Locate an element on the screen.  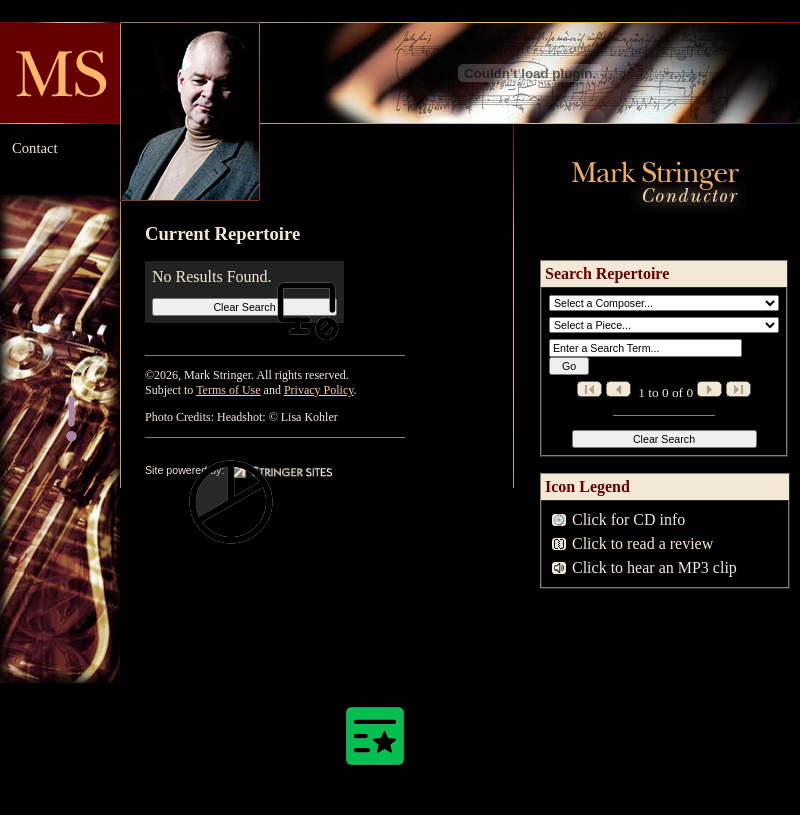
indicates a warning or alert requiring attention is located at coordinates (71, 418).